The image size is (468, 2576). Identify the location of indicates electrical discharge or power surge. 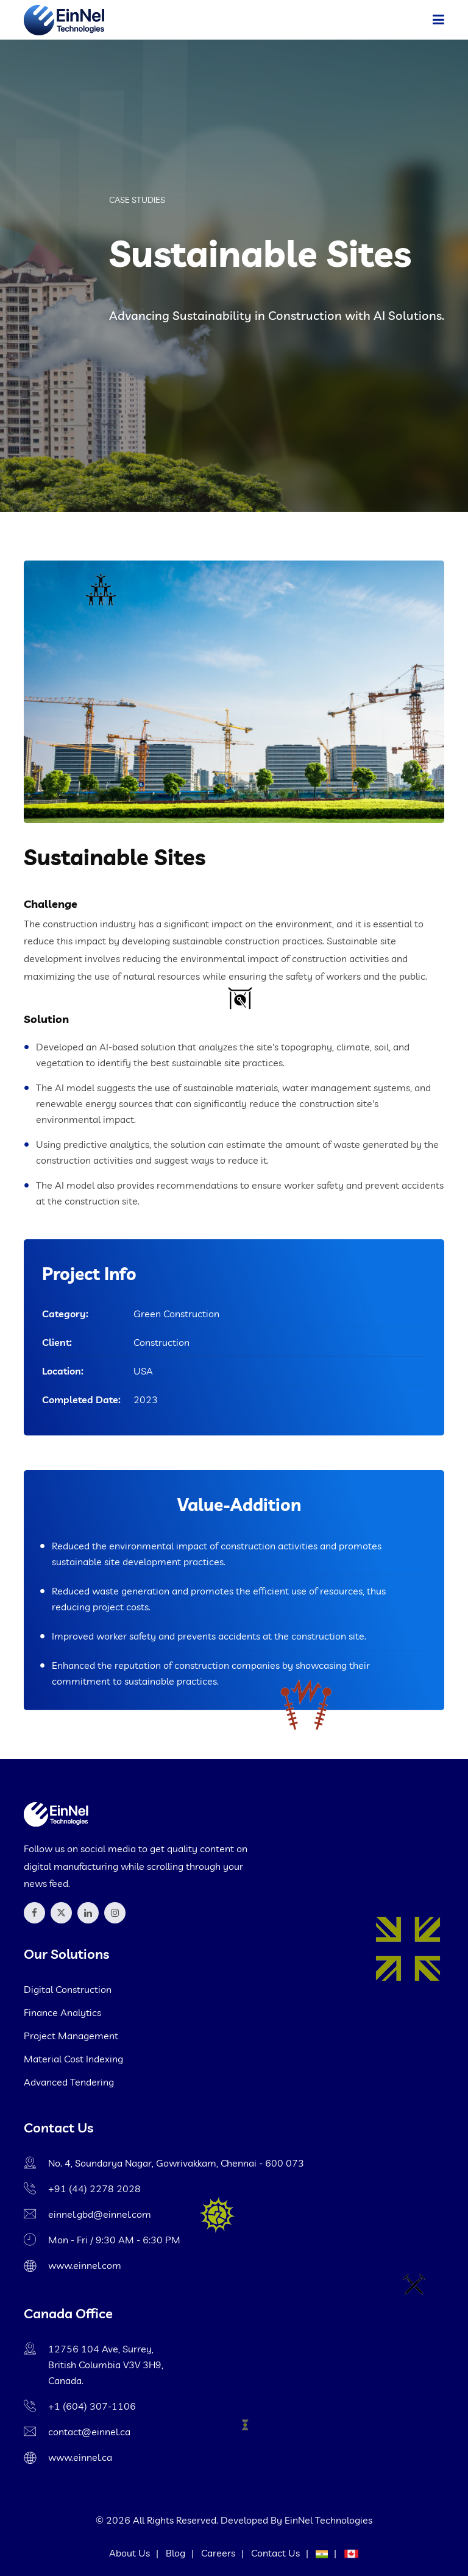
(306, 1704).